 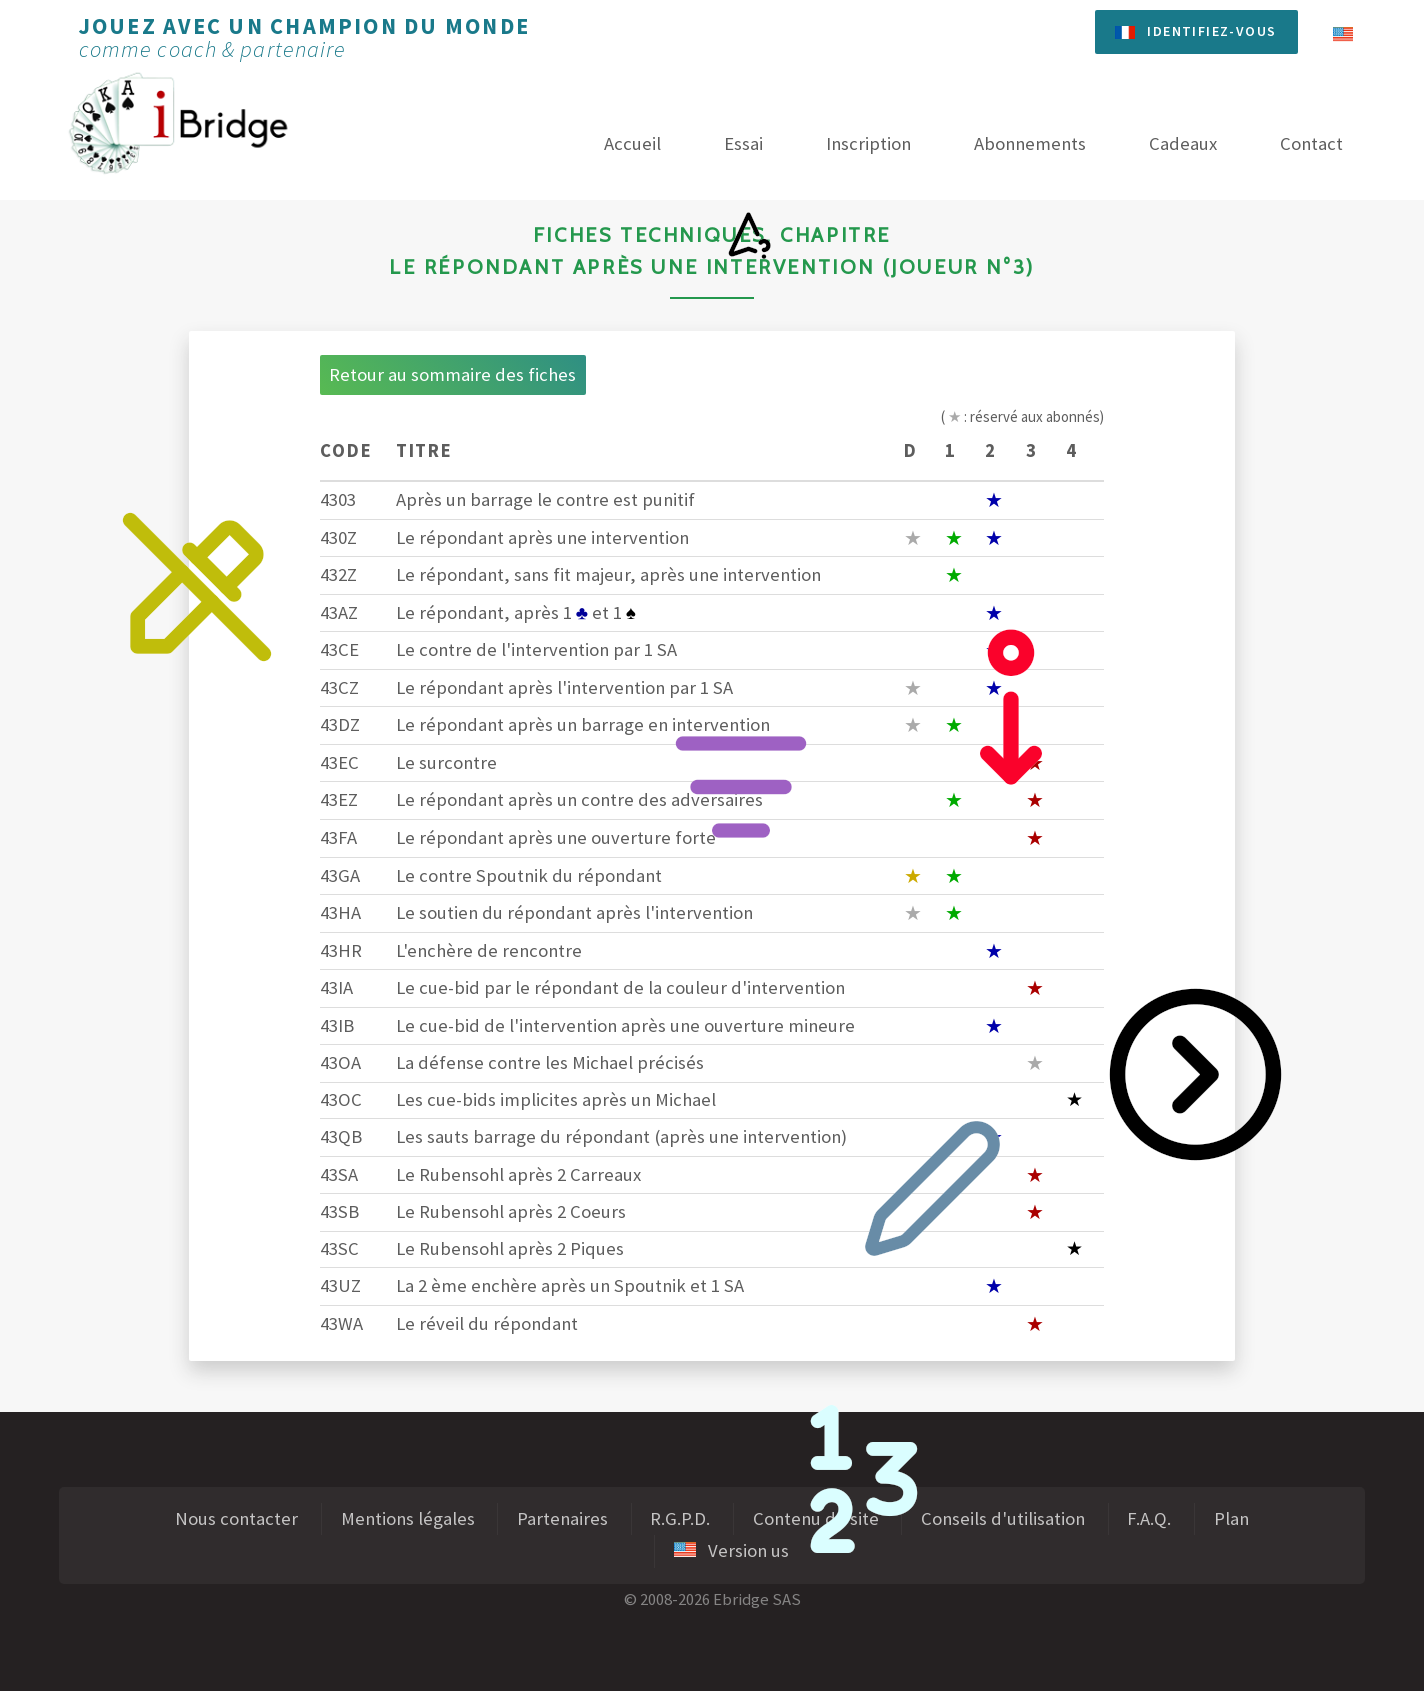 I want to click on edit content or text, so click(x=932, y=1188).